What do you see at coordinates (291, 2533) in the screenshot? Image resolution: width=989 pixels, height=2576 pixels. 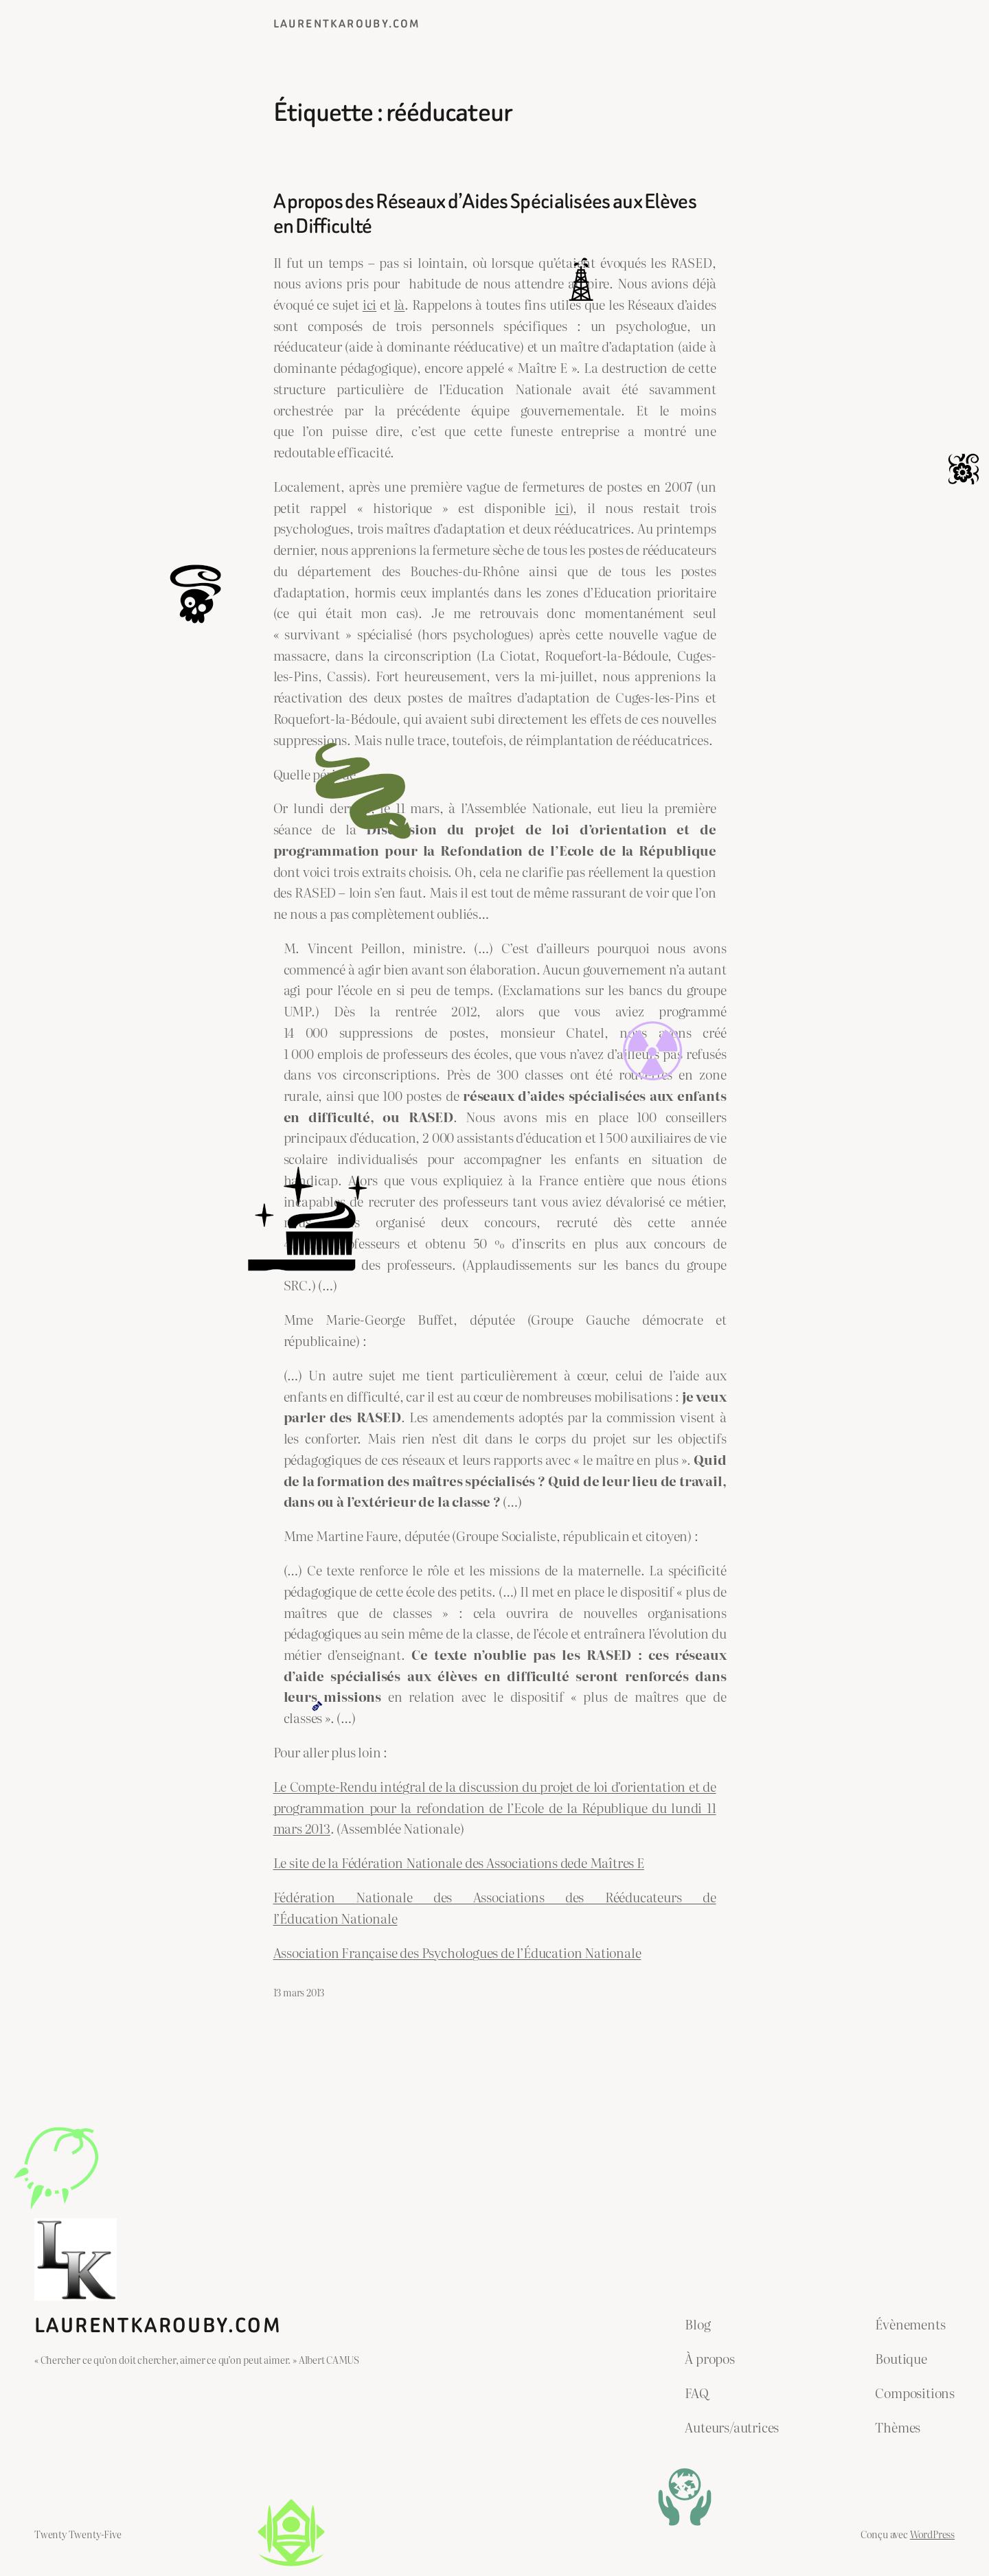 I see `decorative game emblem or faction symbol` at bounding box center [291, 2533].